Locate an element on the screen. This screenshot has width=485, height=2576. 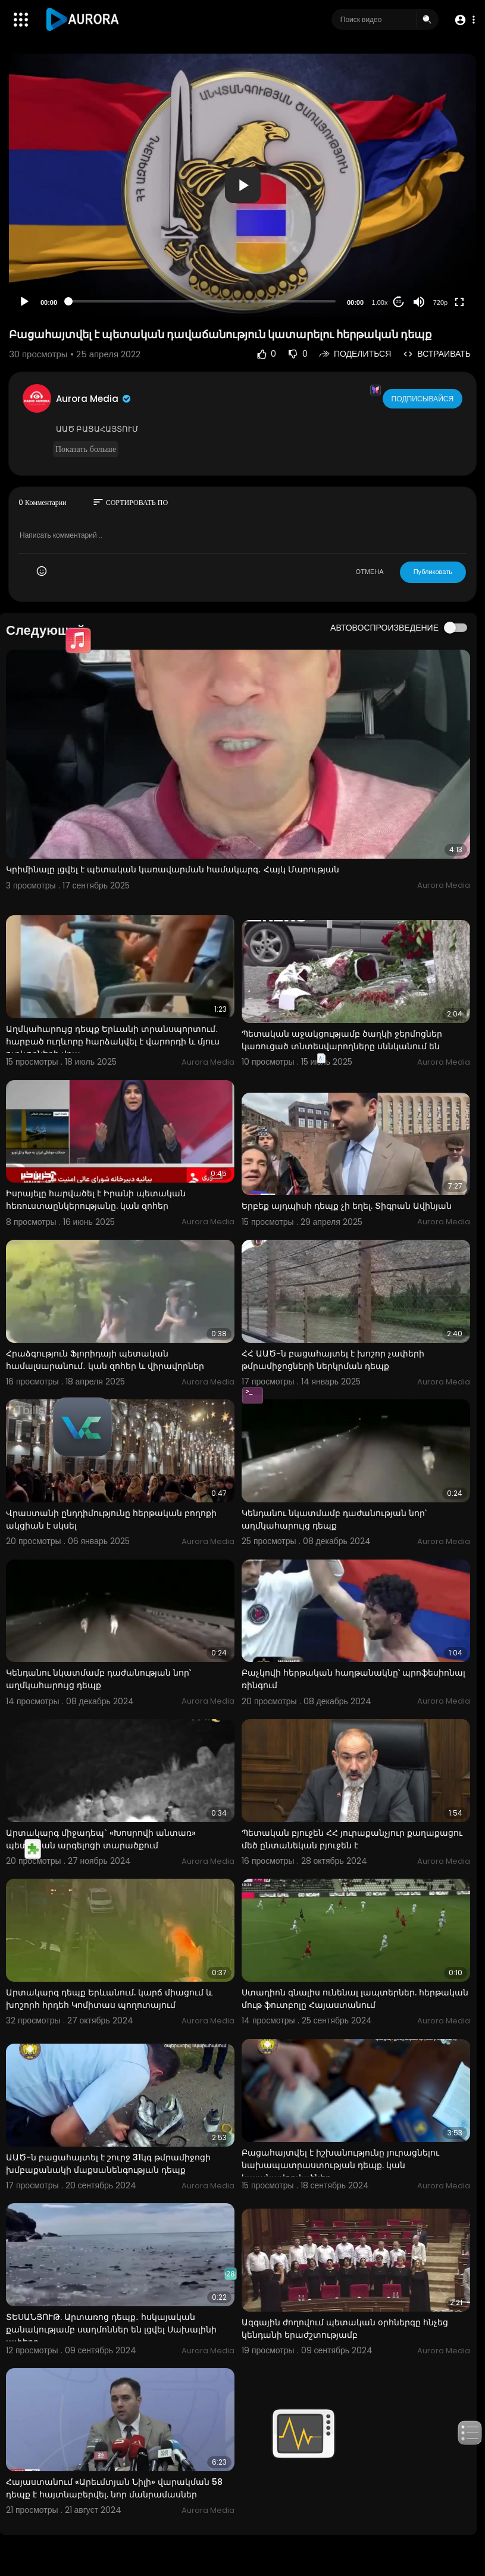
open the reminders app is located at coordinates (470, 2432).